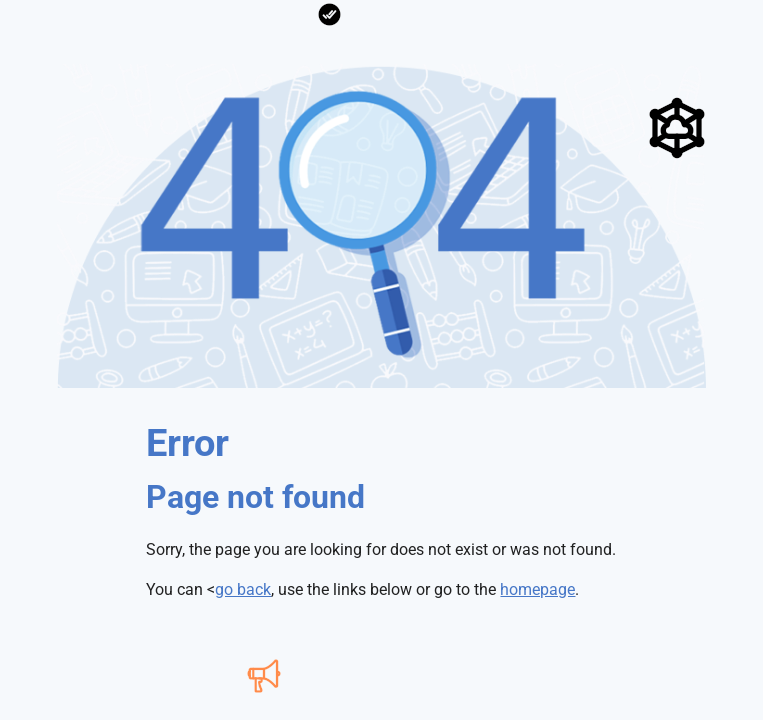 The width and height of the screenshot is (763, 720). What do you see at coordinates (329, 14) in the screenshot?
I see `indicates task or item has been fully completed` at bounding box center [329, 14].